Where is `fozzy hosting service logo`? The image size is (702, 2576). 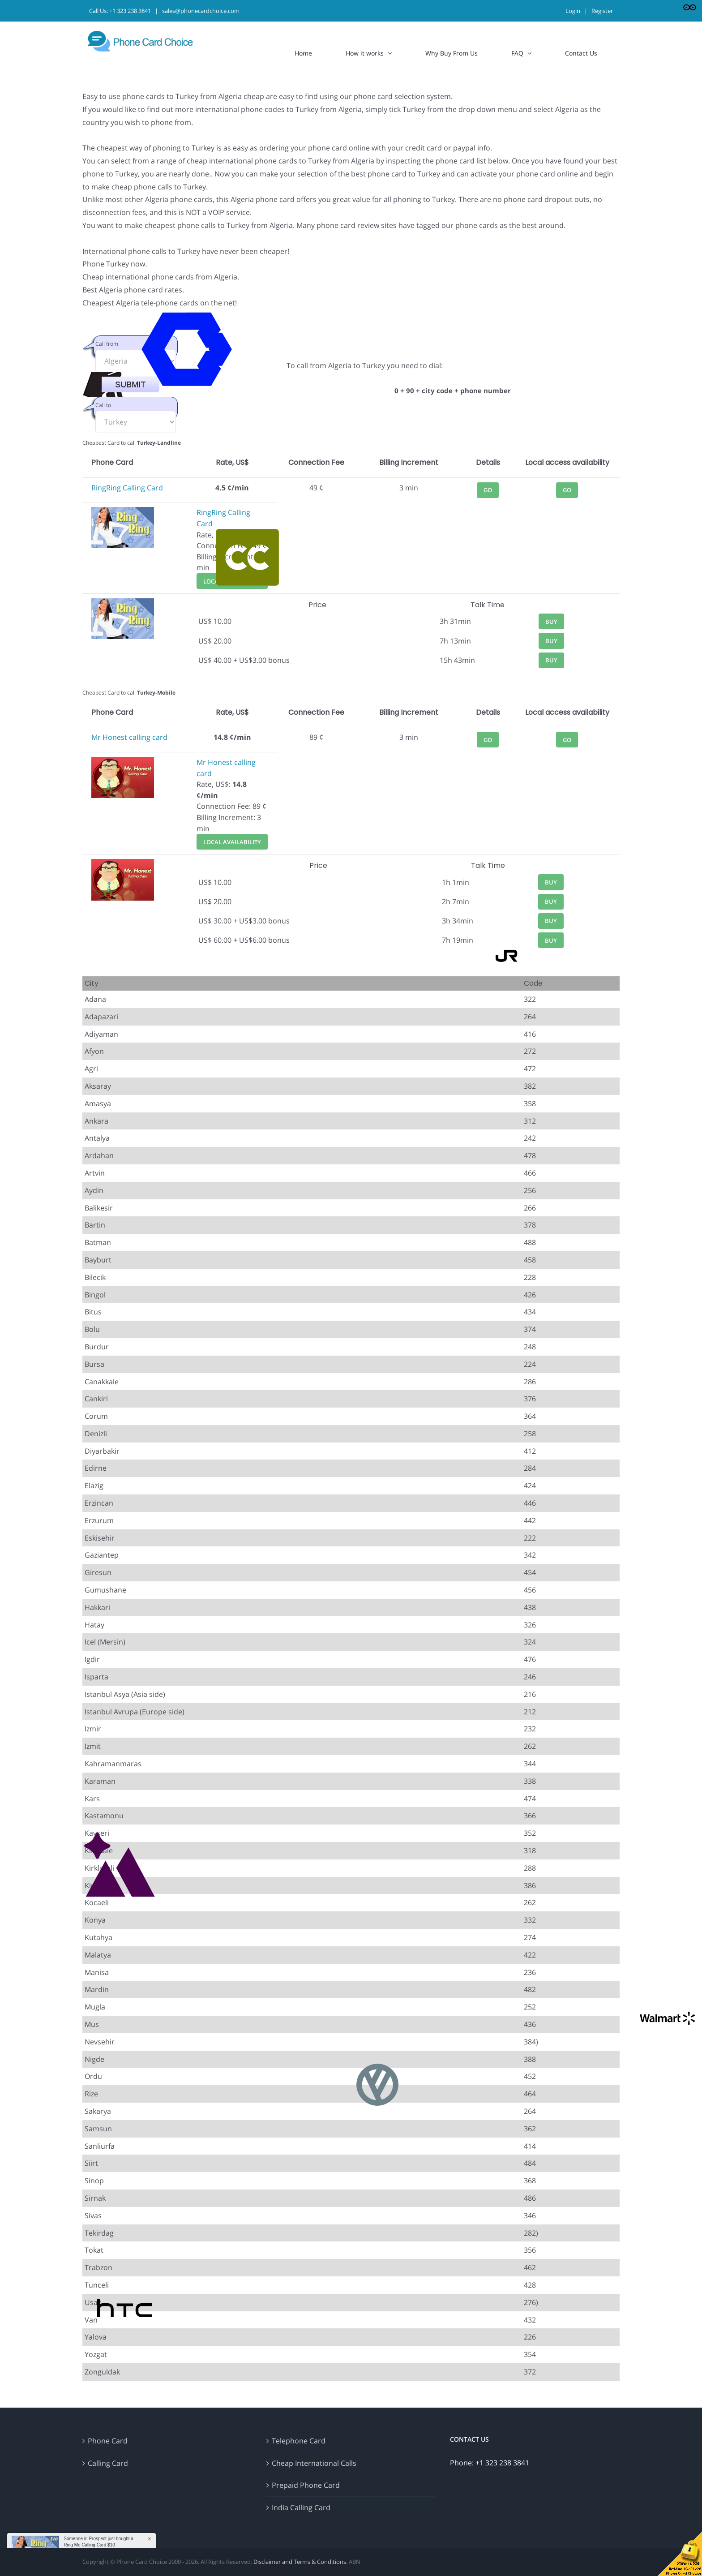 fozzy hosting service logo is located at coordinates (377, 2085).